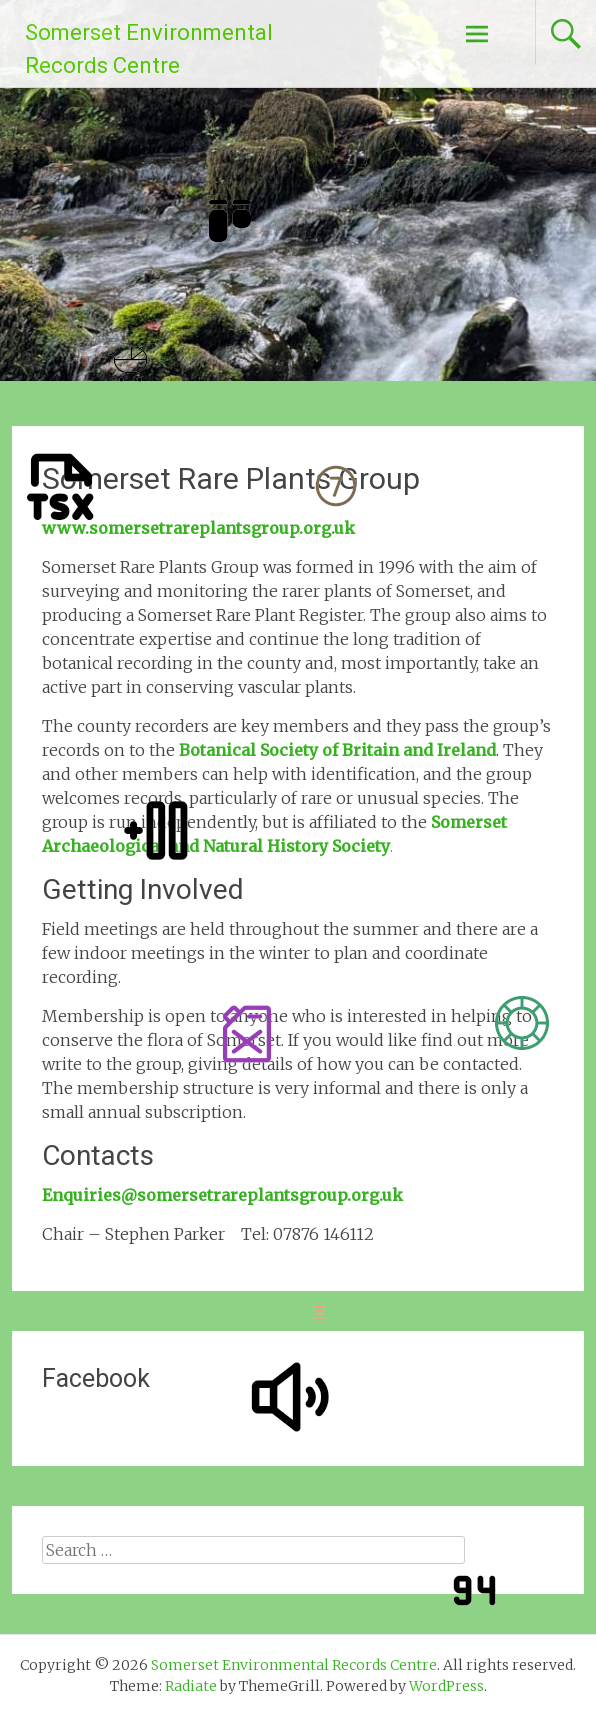 This screenshot has height=1717, width=596. Describe the element at coordinates (522, 1023) in the screenshot. I see `access casino or gambling games` at that location.